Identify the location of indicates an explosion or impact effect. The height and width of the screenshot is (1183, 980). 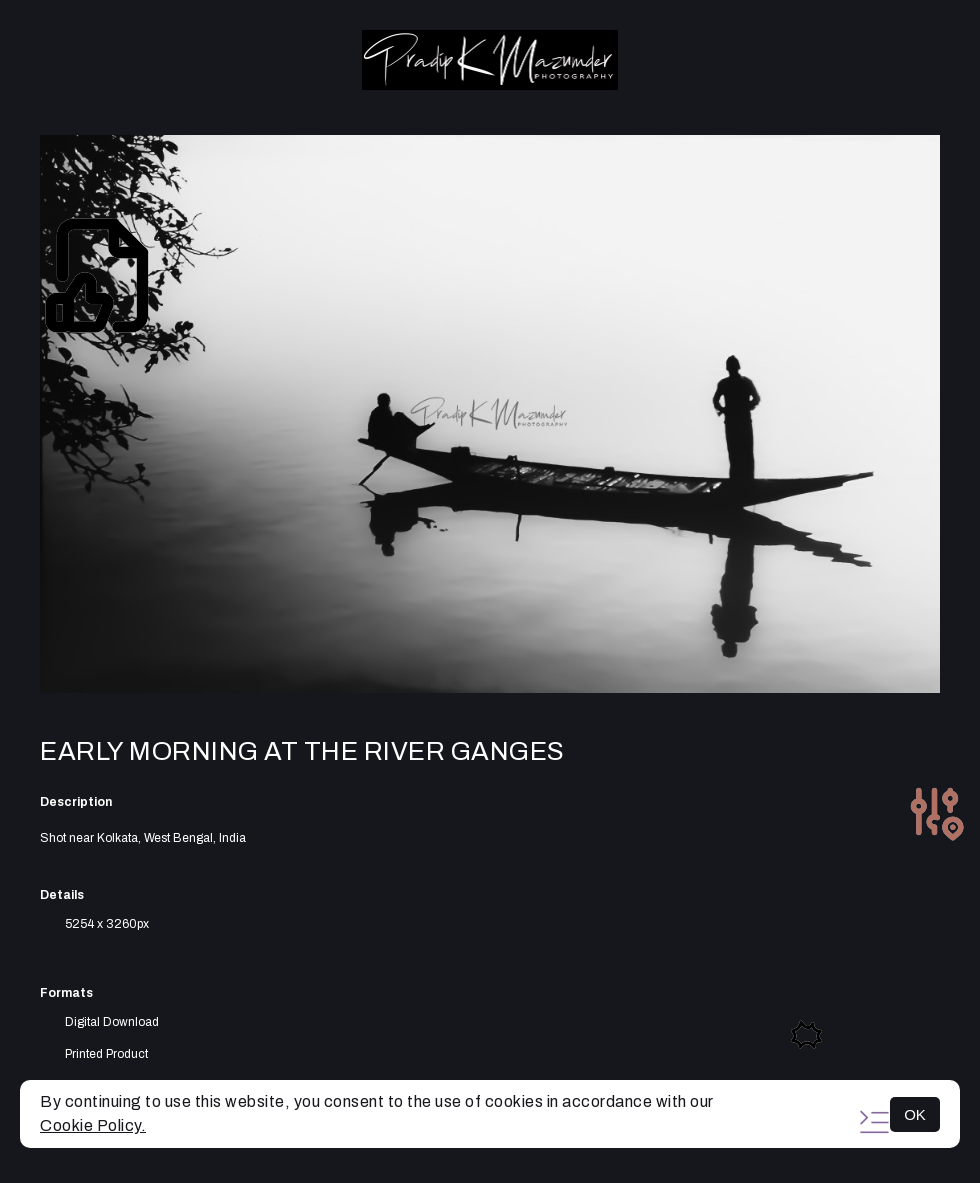
(806, 1034).